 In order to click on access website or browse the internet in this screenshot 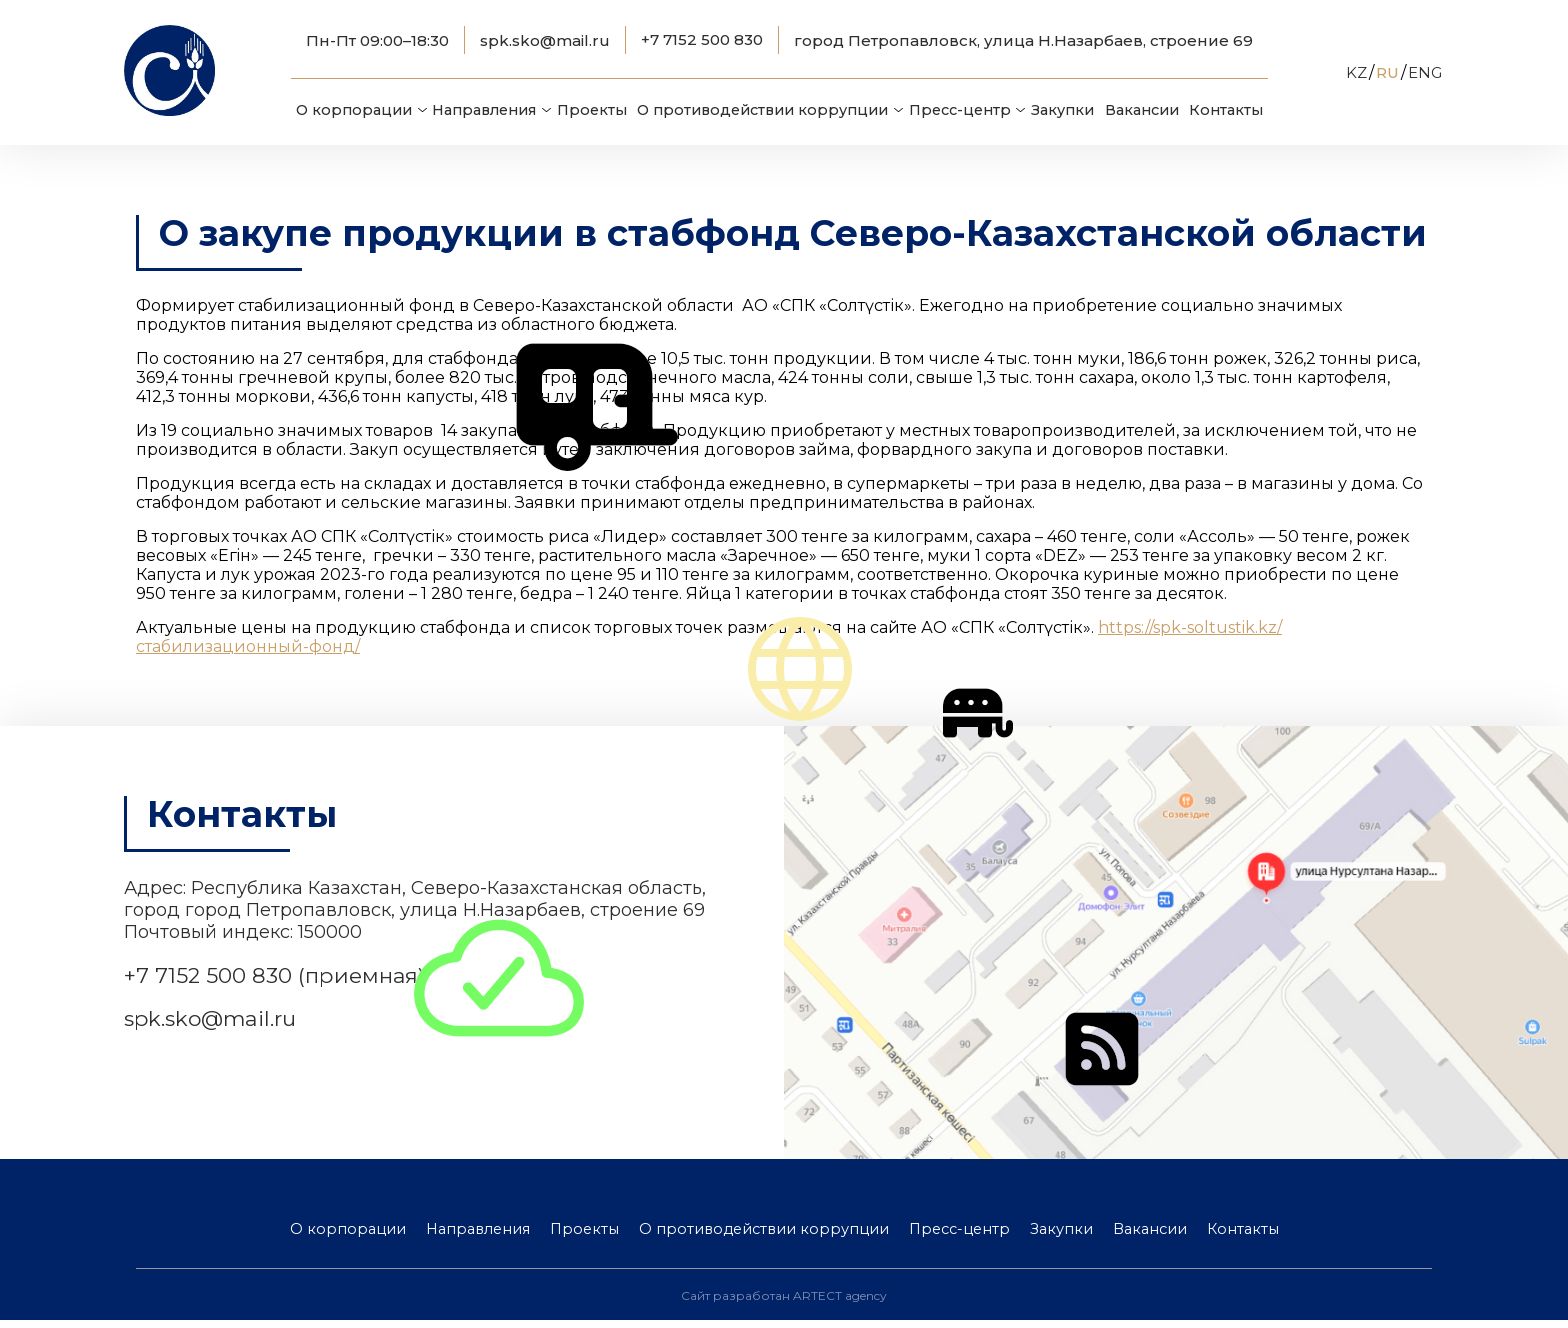, I will do `click(800, 669)`.